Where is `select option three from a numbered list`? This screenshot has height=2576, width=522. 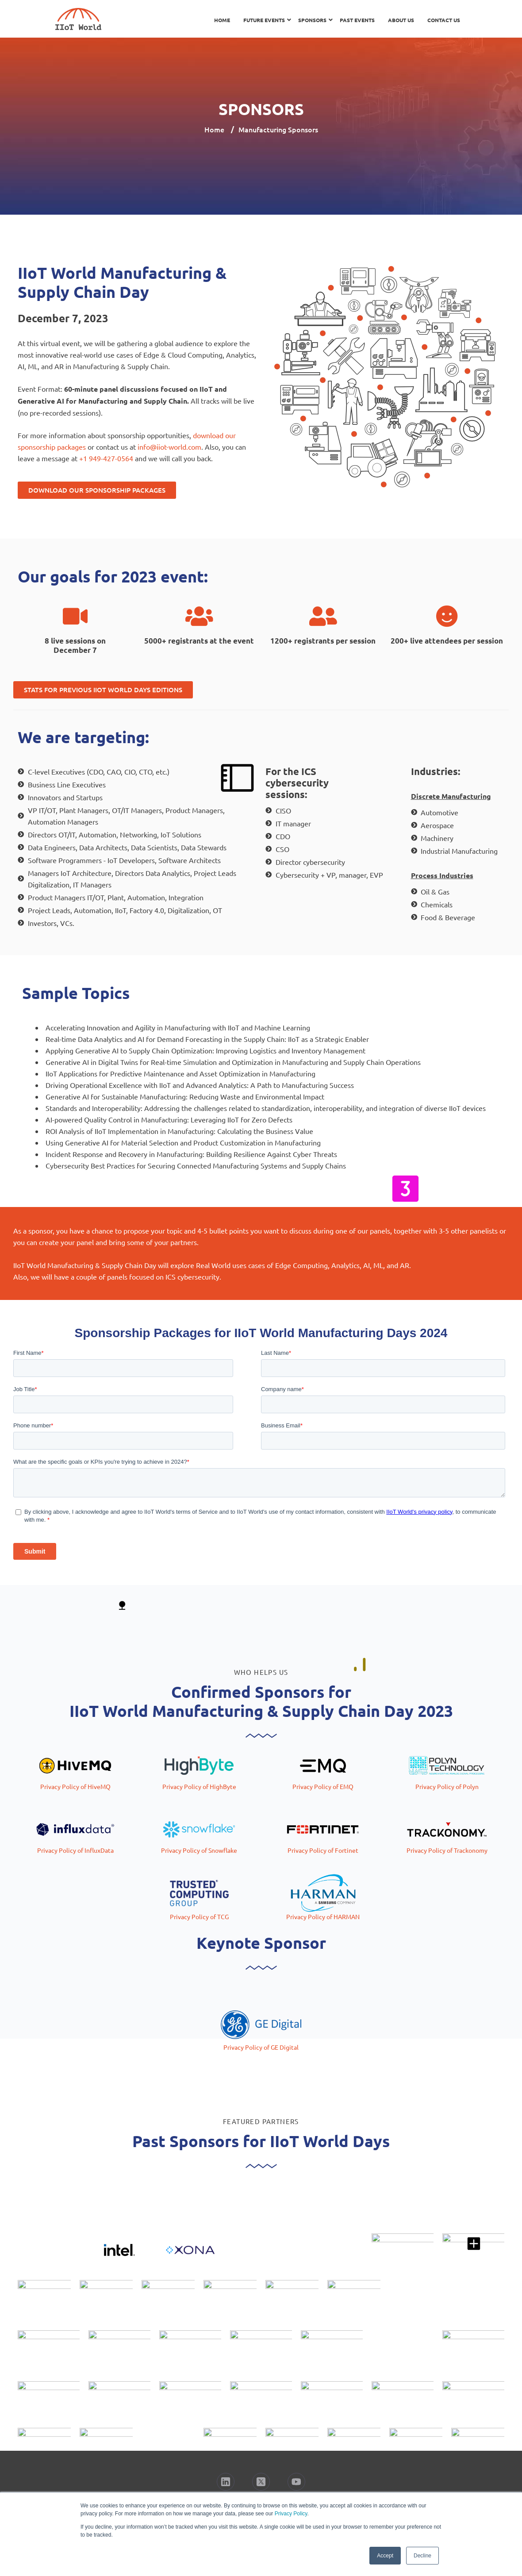 select option three from a numbered list is located at coordinates (405, 1188).